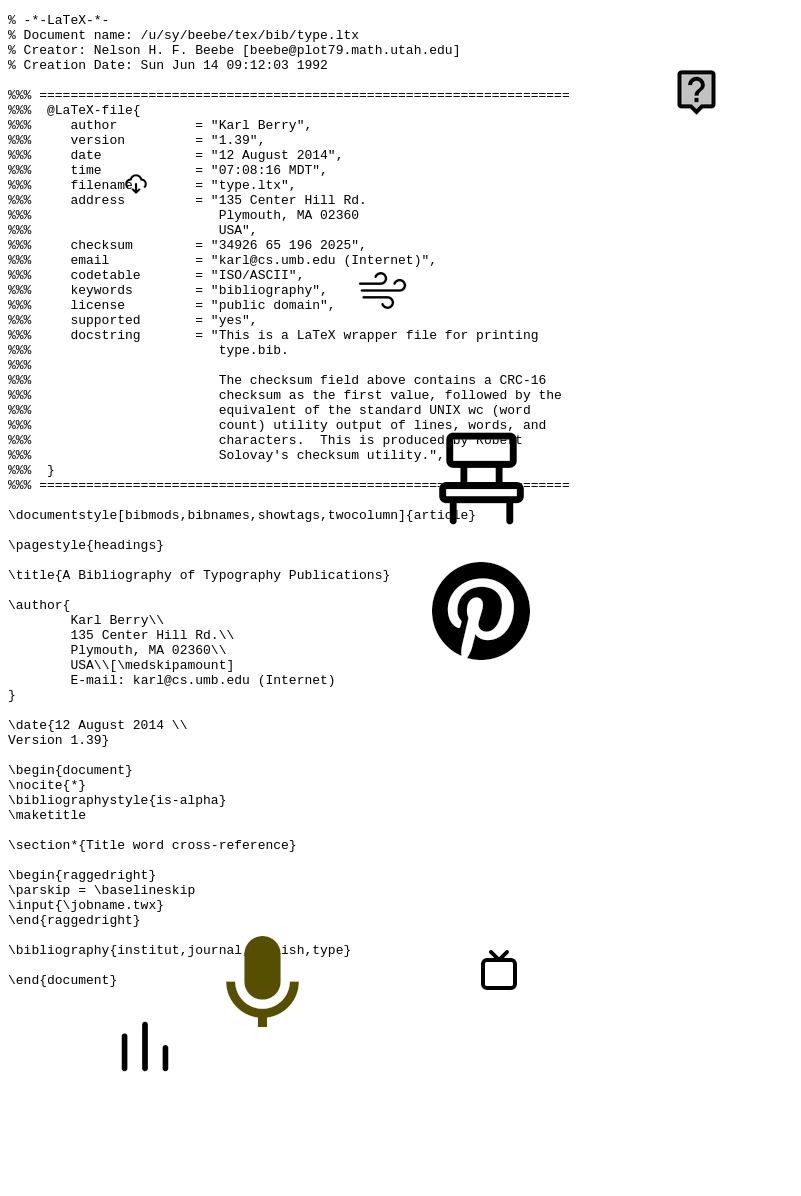 Image resolution: width=801 pixels, height=1196 pixels. What do you see at coordinates (262, 981) in the screenshot?
I see `tap to start voice input` at bounding box center [262, 981].